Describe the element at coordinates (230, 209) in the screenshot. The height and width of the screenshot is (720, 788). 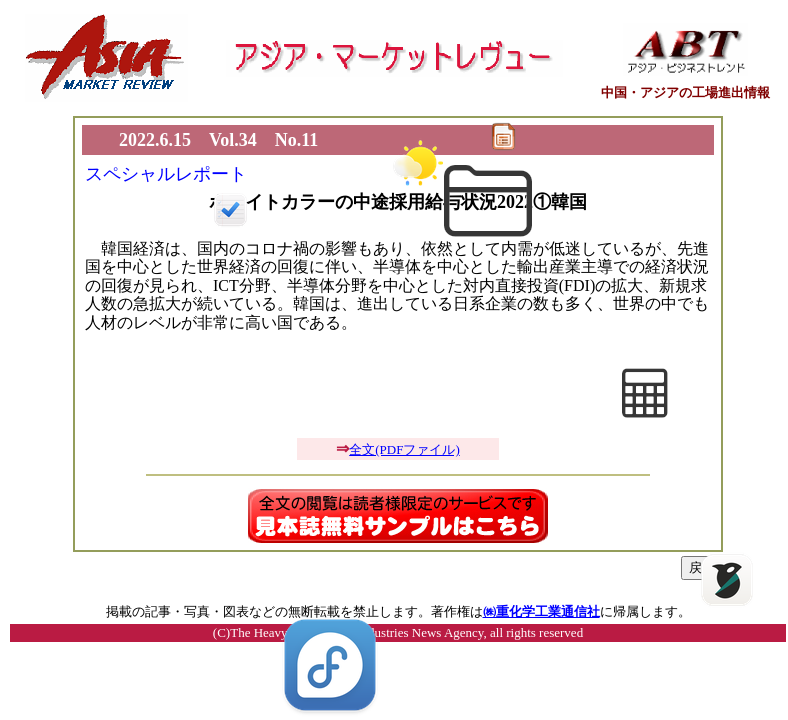
I see `open agenda task management app` at that location.